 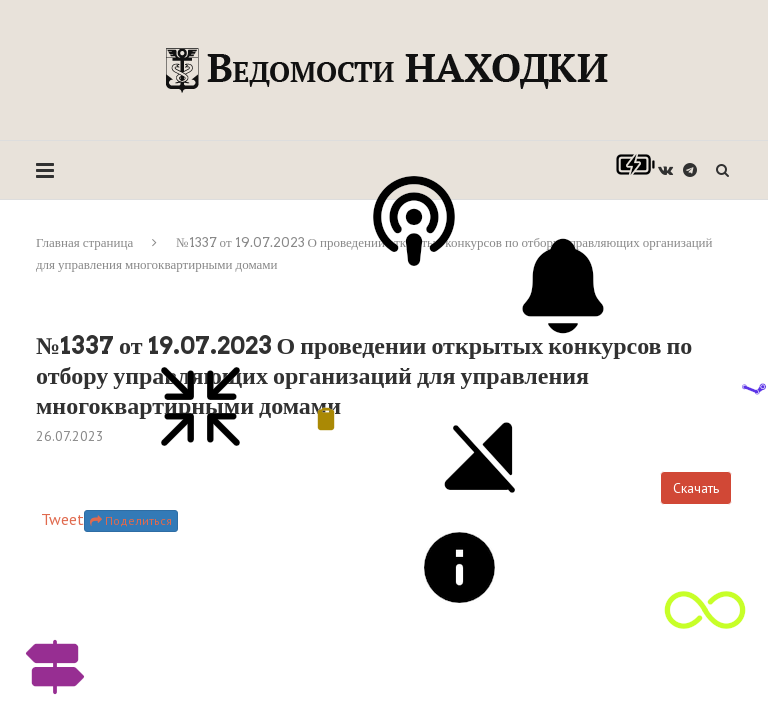 I want to click on no cellular signal available, so click(x=484, y=459).